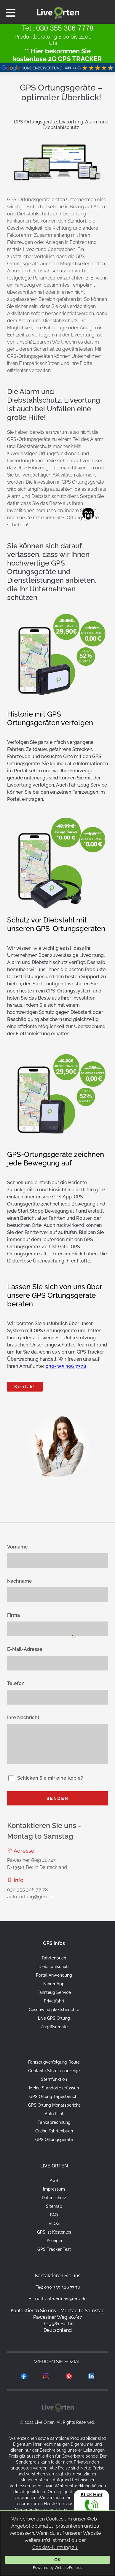  I want to click on increase text indentation, so click(74, 1635).